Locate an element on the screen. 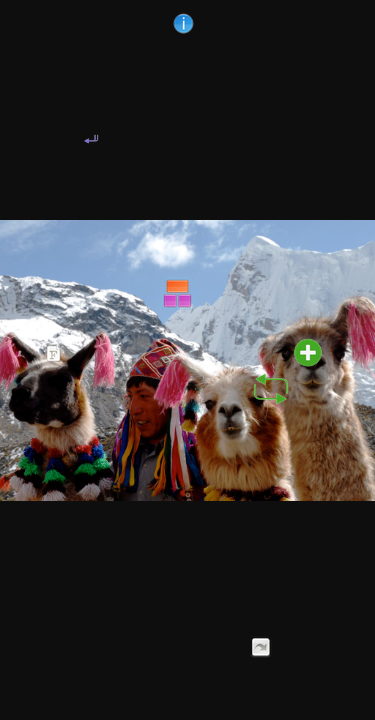  indicates a symbolic link or shortcut to another file is located at coordinates (261, 648).